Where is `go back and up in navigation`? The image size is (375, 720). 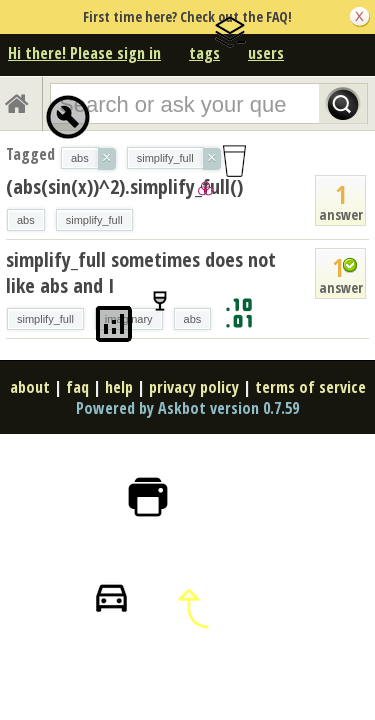 go back and up in navigation is located at coordinates (193, 608).